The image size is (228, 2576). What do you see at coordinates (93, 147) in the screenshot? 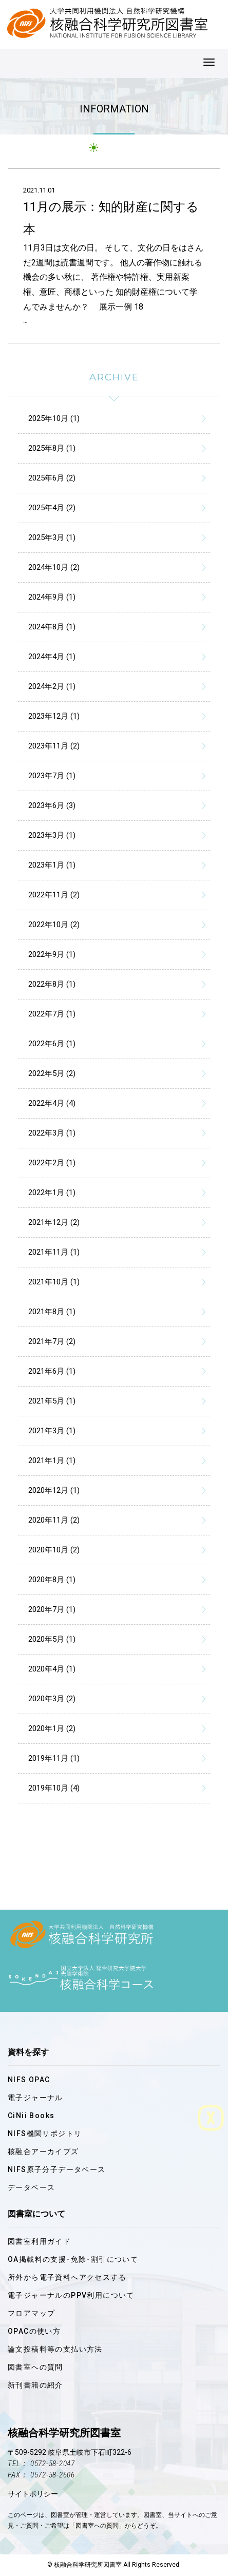
I see `switch to light mode` at bounding box center [93, 147].